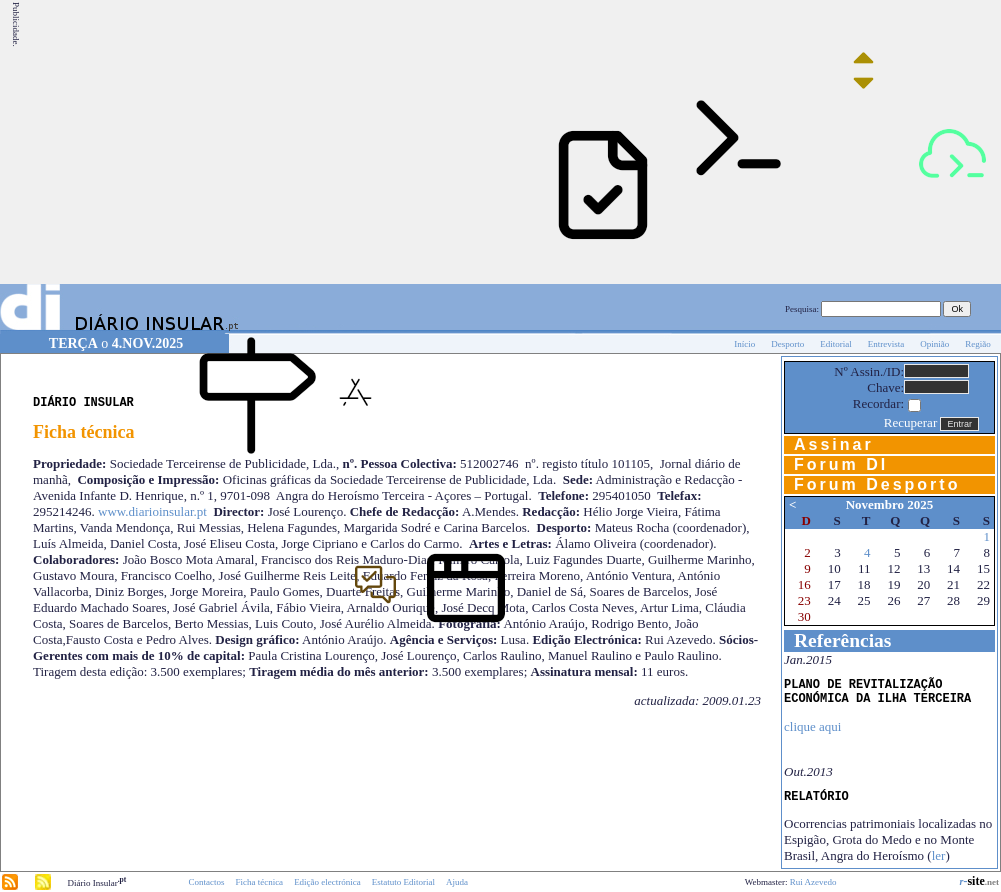 This screenshot has width=1001, height=892. What do you see at coordinates (375, 584) in the screenshot?
I see `indicates a discussion has been closed or resolved` at bounding box center [375, 584].